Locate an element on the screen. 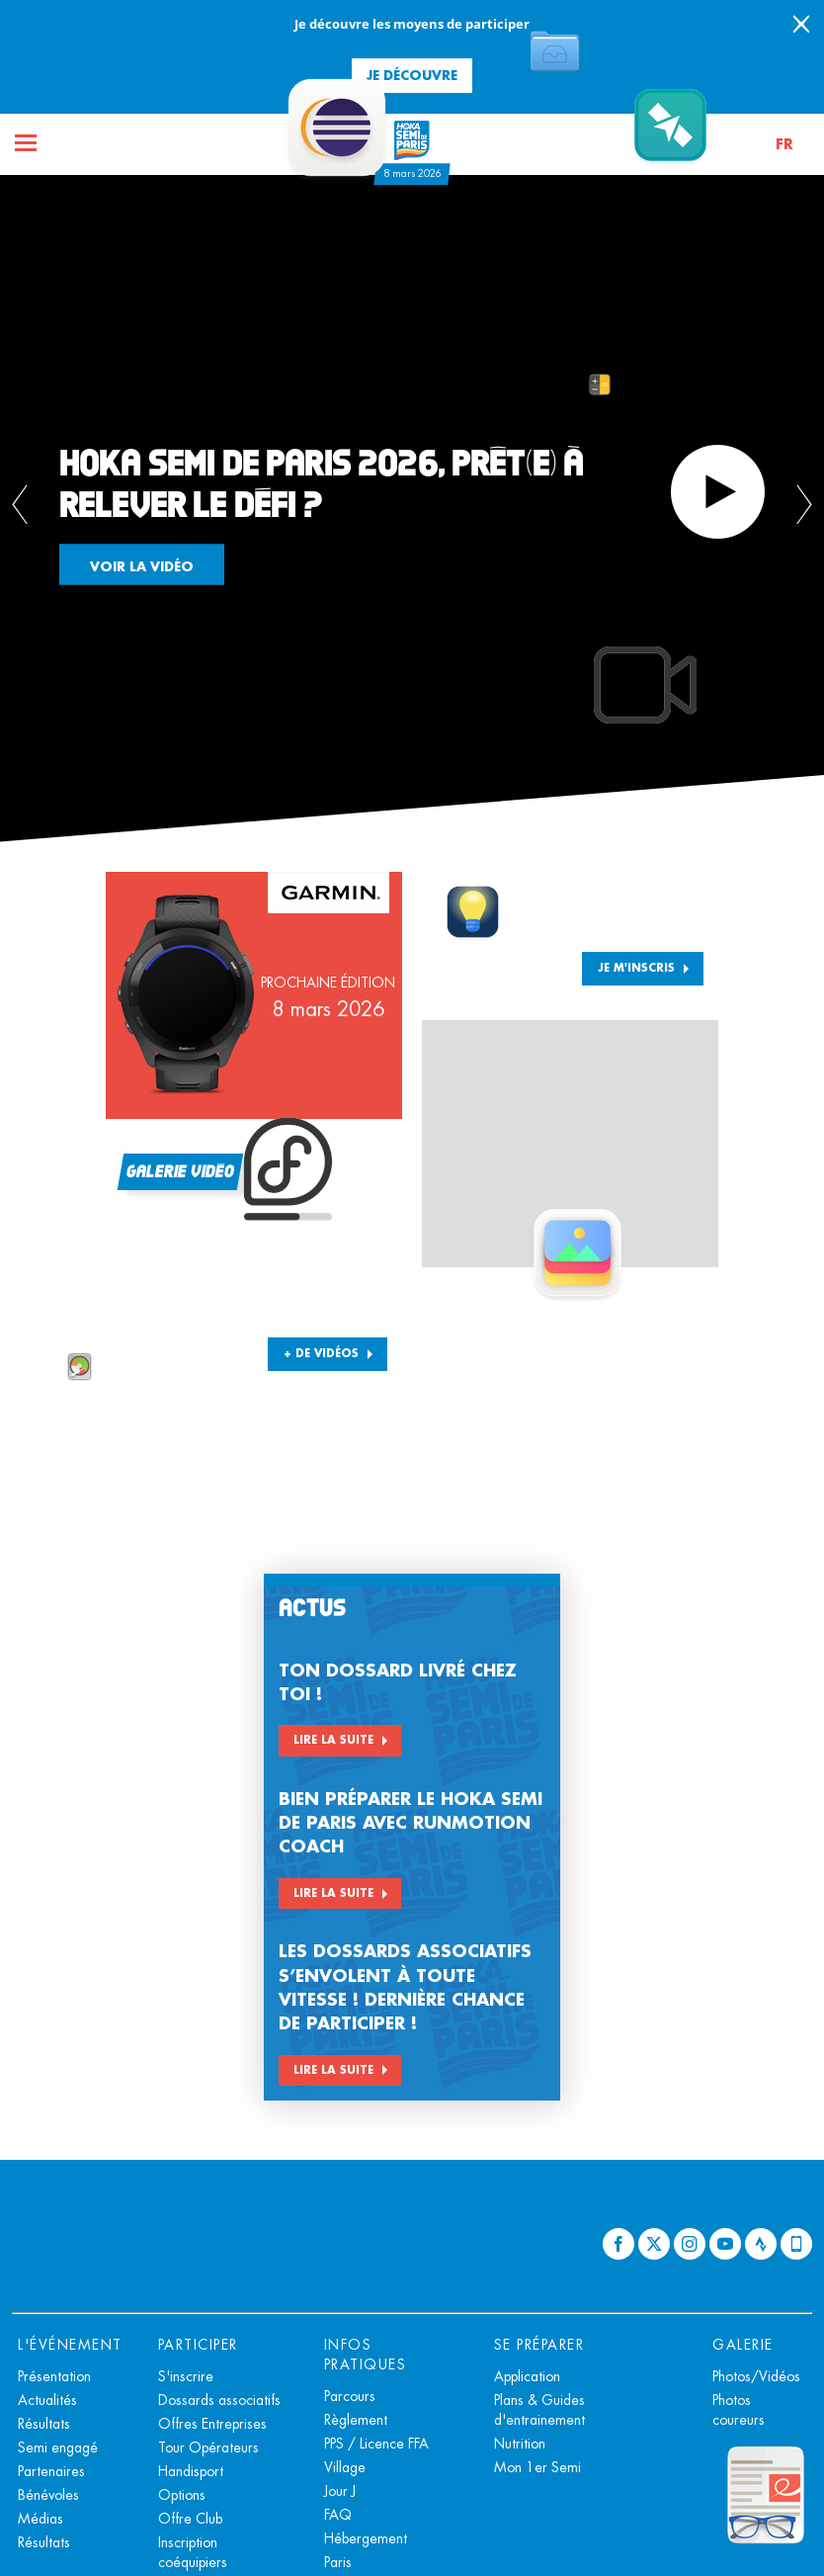  open the calculator app is located at coordinates (600, 385).